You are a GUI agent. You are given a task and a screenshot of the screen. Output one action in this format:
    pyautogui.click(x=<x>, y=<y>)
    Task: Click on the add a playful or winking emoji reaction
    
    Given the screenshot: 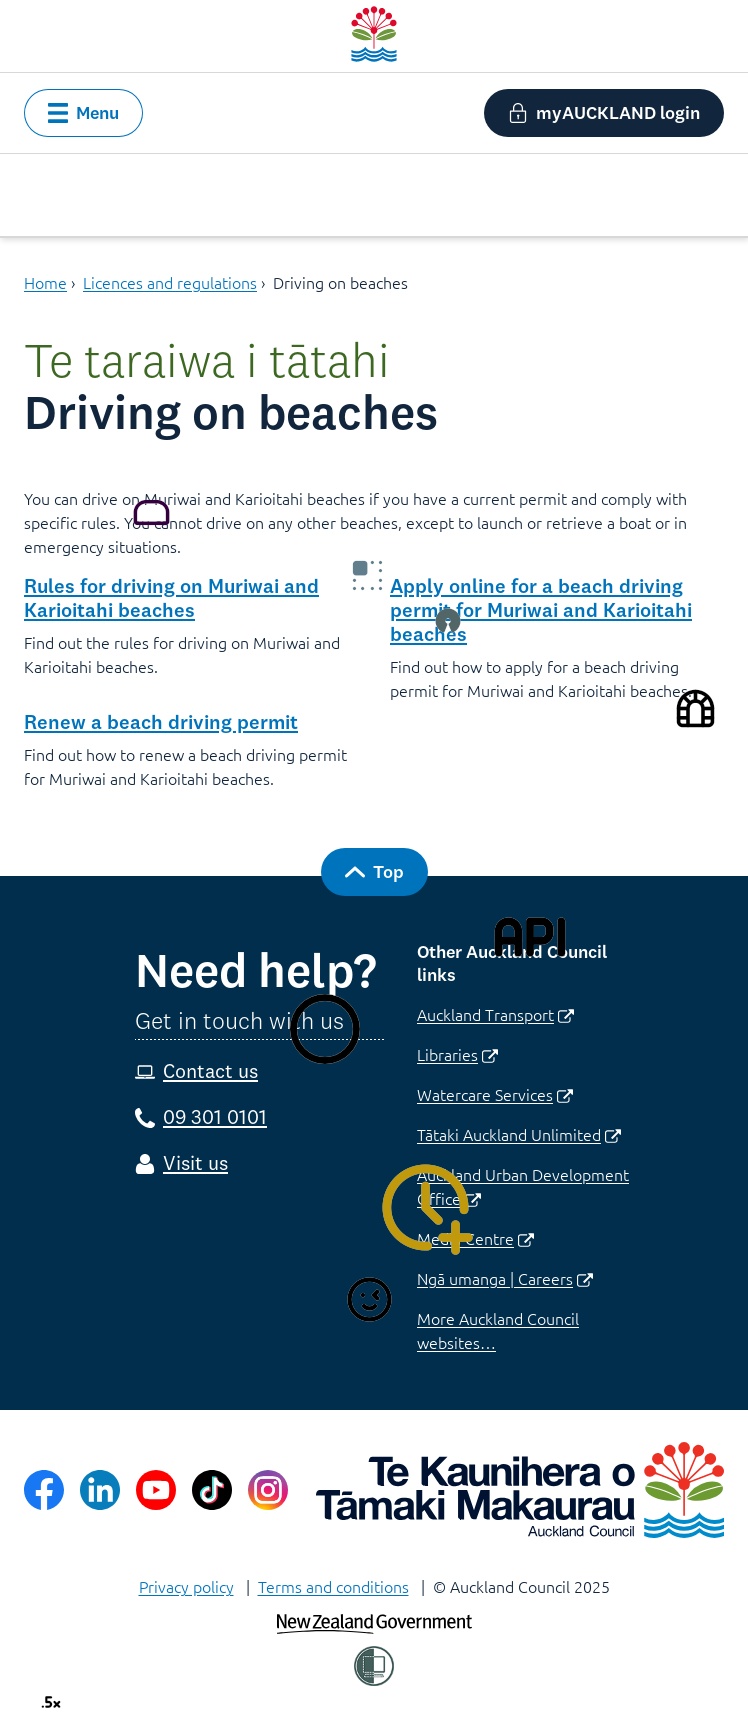 What is the action you would take?
    pyautogui.click(x=369, y=1299)
    